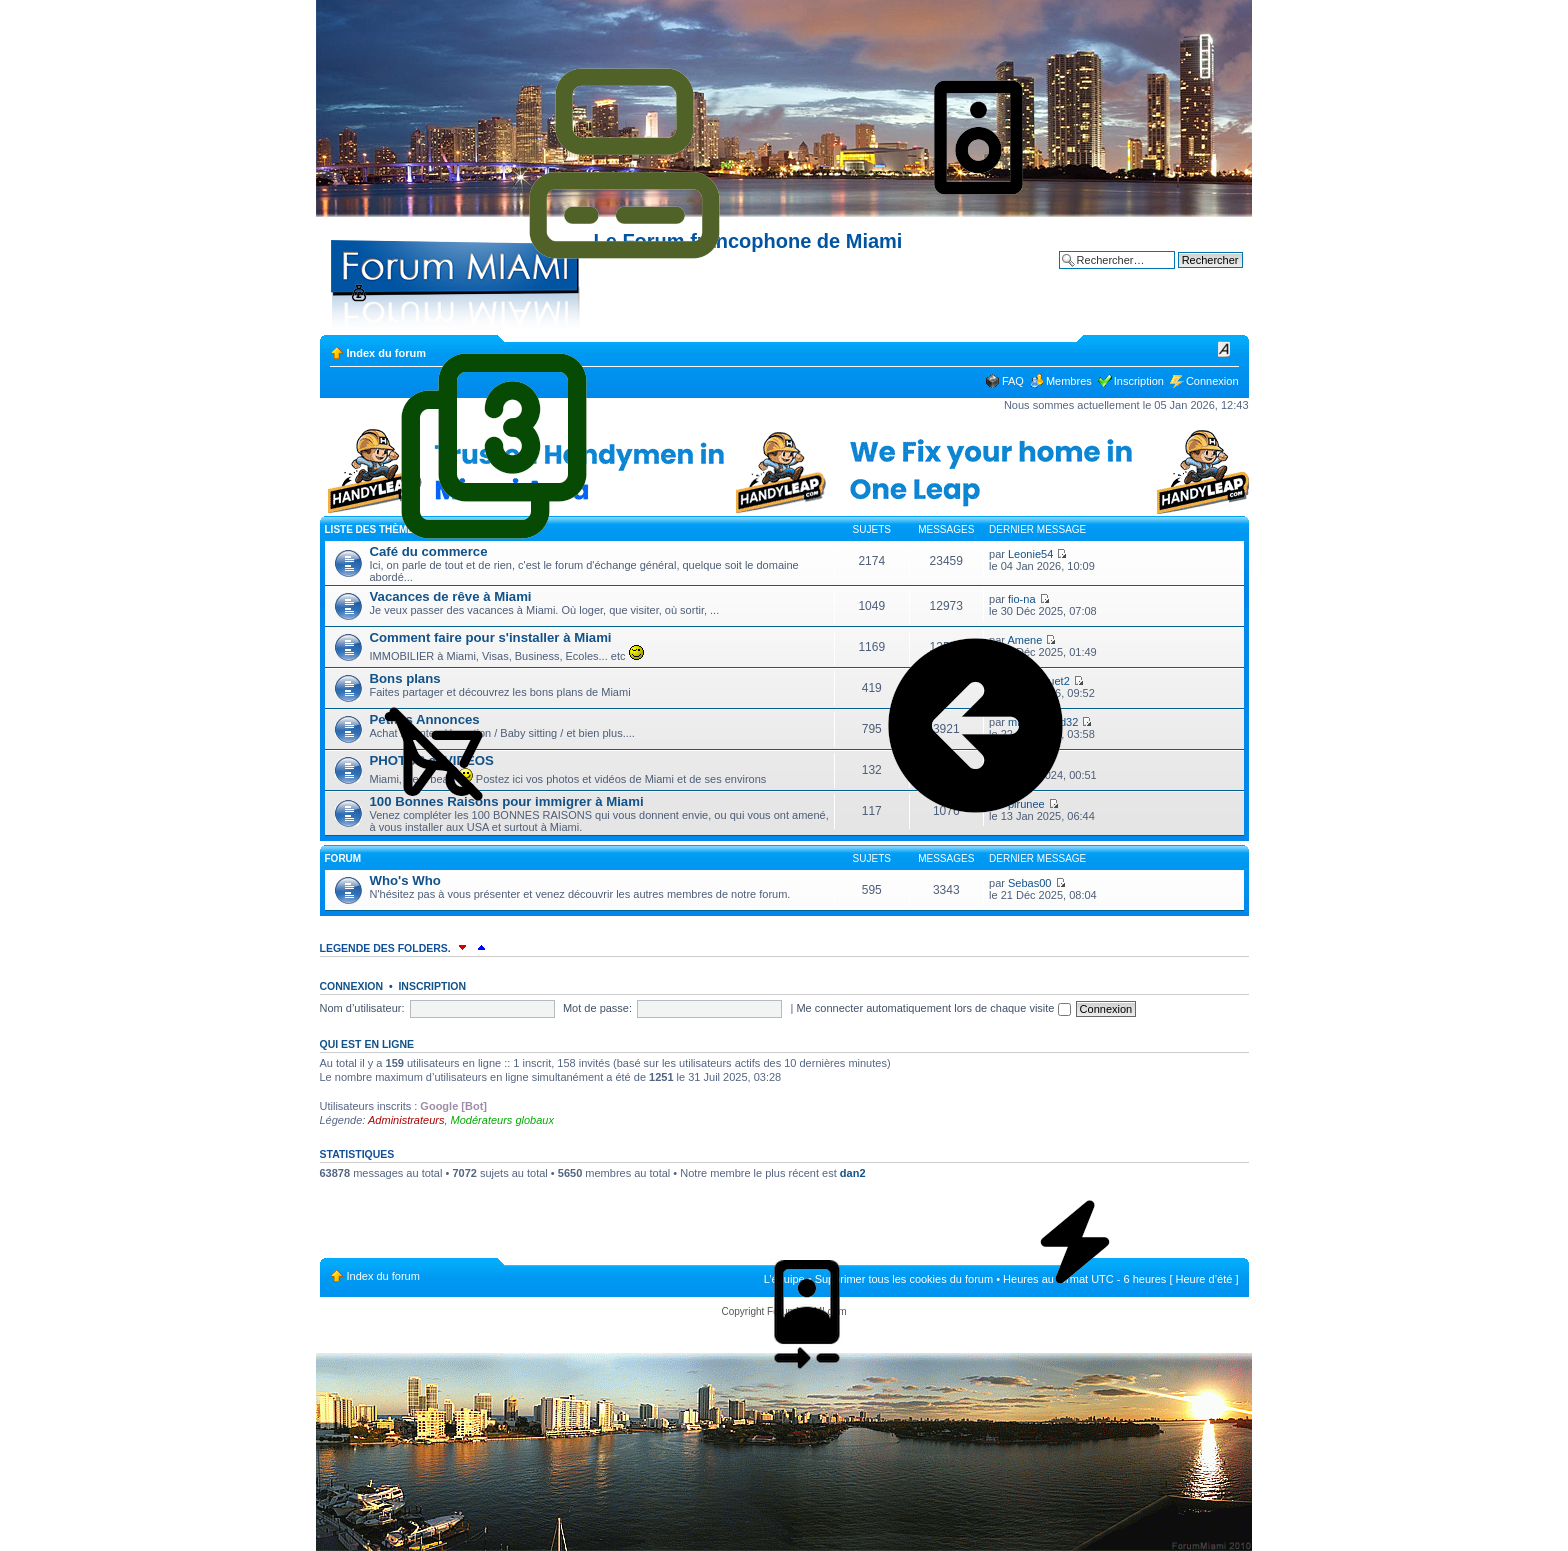  What do you see at coordinates (975, 725) in the screenshot?
I see `go back to the previous page` at bounding box center [975, 725].